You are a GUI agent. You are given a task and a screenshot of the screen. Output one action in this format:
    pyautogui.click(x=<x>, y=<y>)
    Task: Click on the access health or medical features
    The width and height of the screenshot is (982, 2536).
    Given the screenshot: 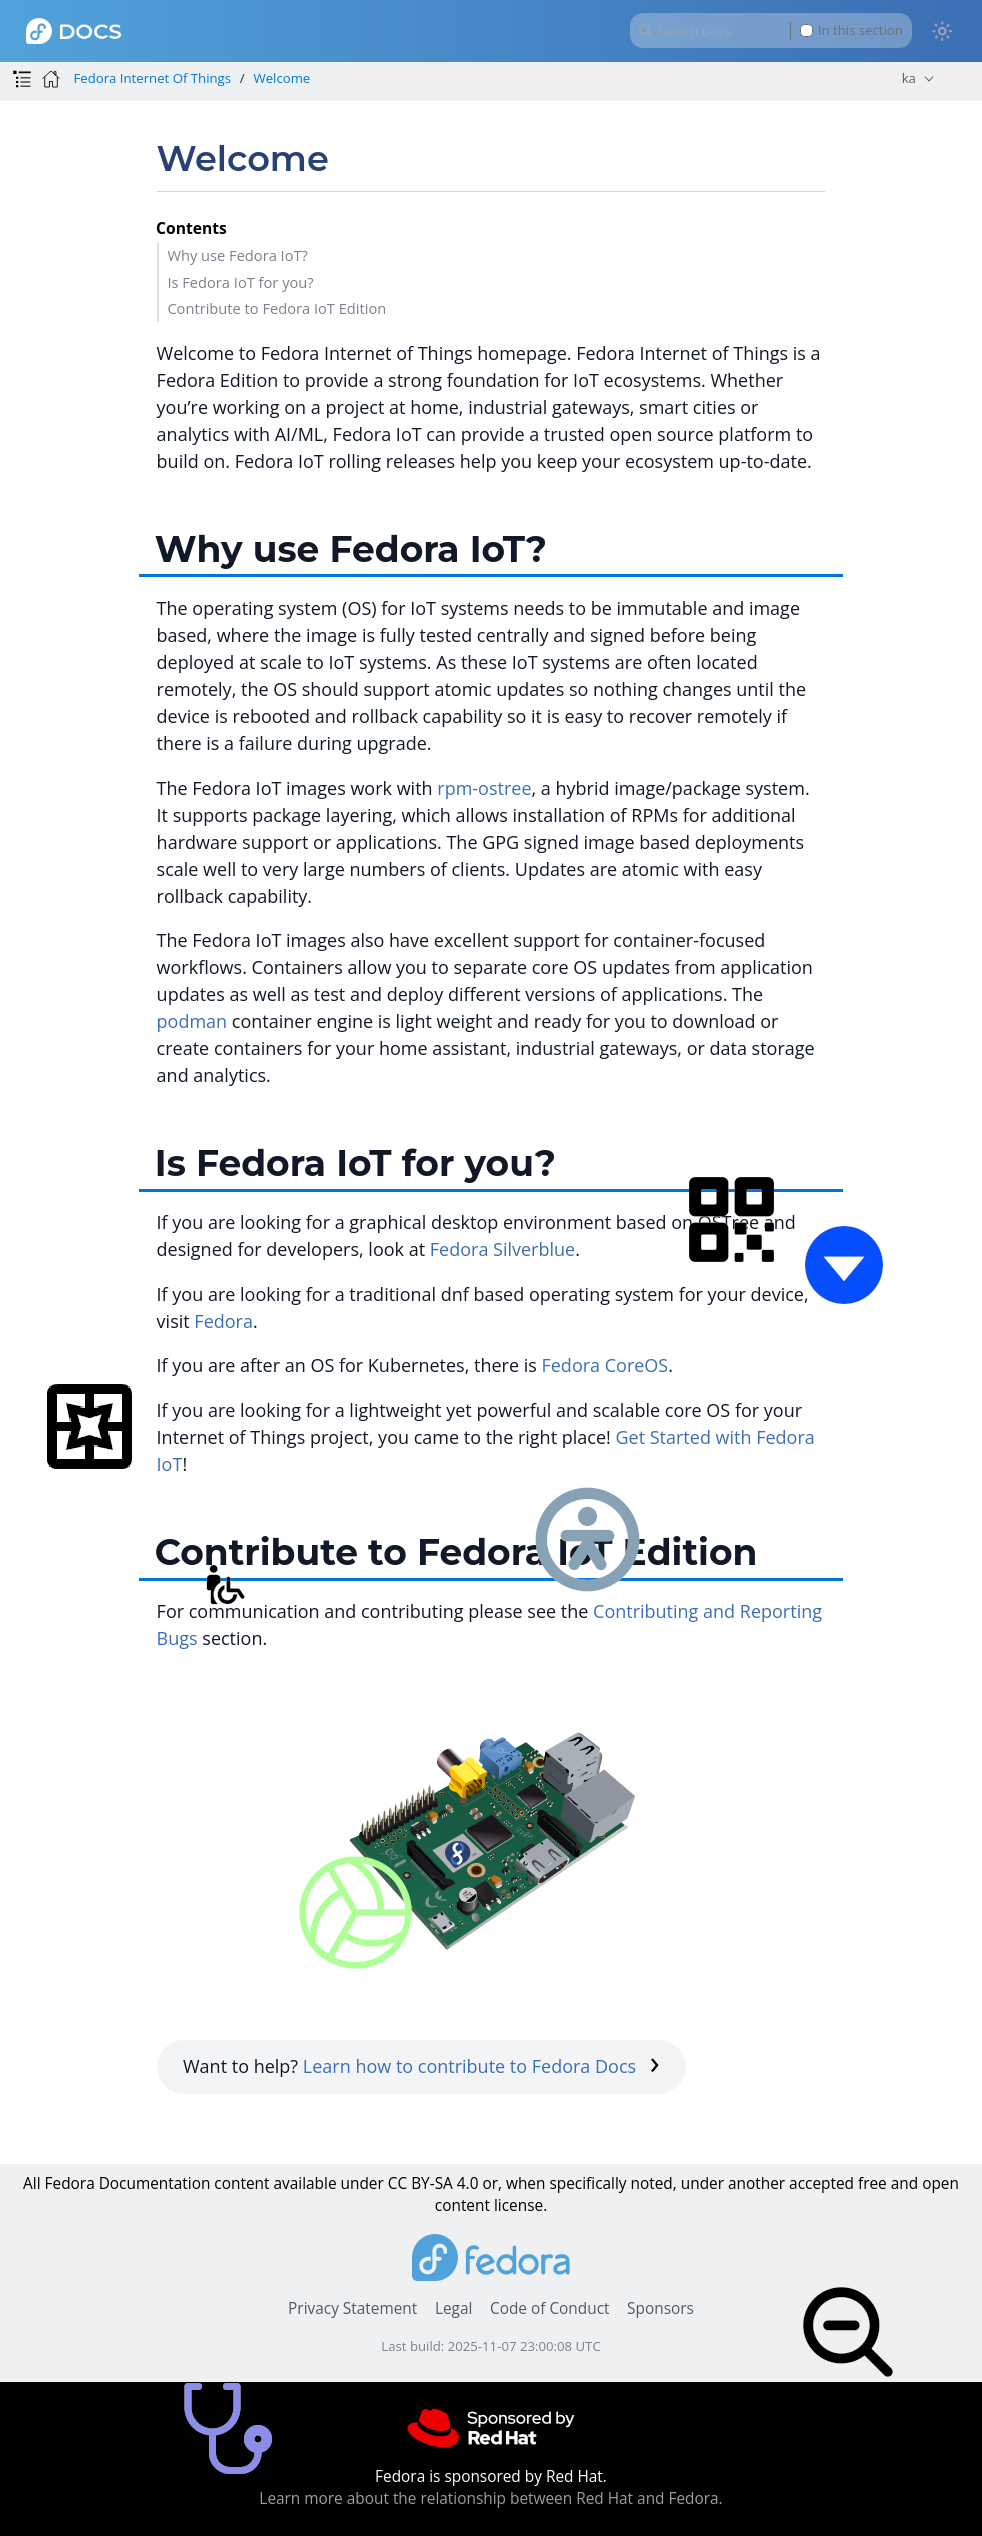 What is the action you would take?
    pyautogui.click(x=223, y=2425)
    